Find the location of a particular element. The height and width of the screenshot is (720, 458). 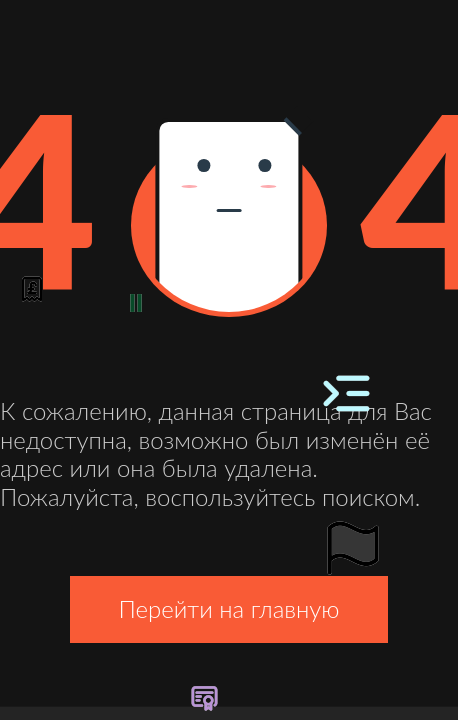

flag or mark an item for follow-up is located at coordinates (351, 547).